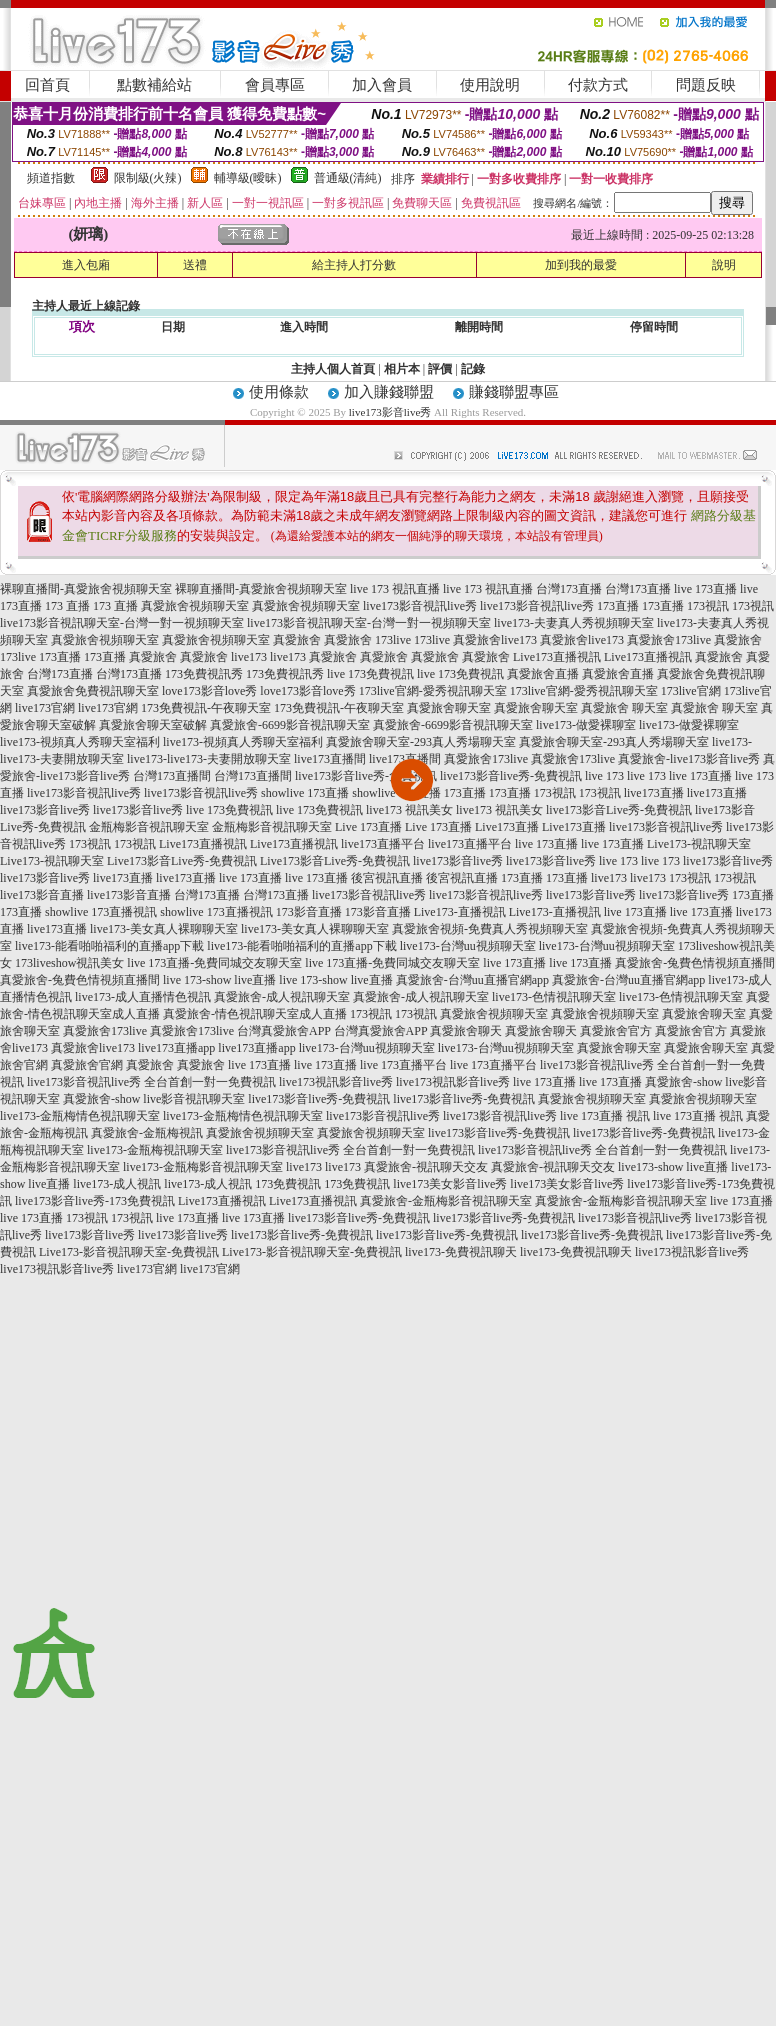 The height and width of the screenshot is (2026, 776). I want to click on view circus or entertainment venues, so click(54, 1653).